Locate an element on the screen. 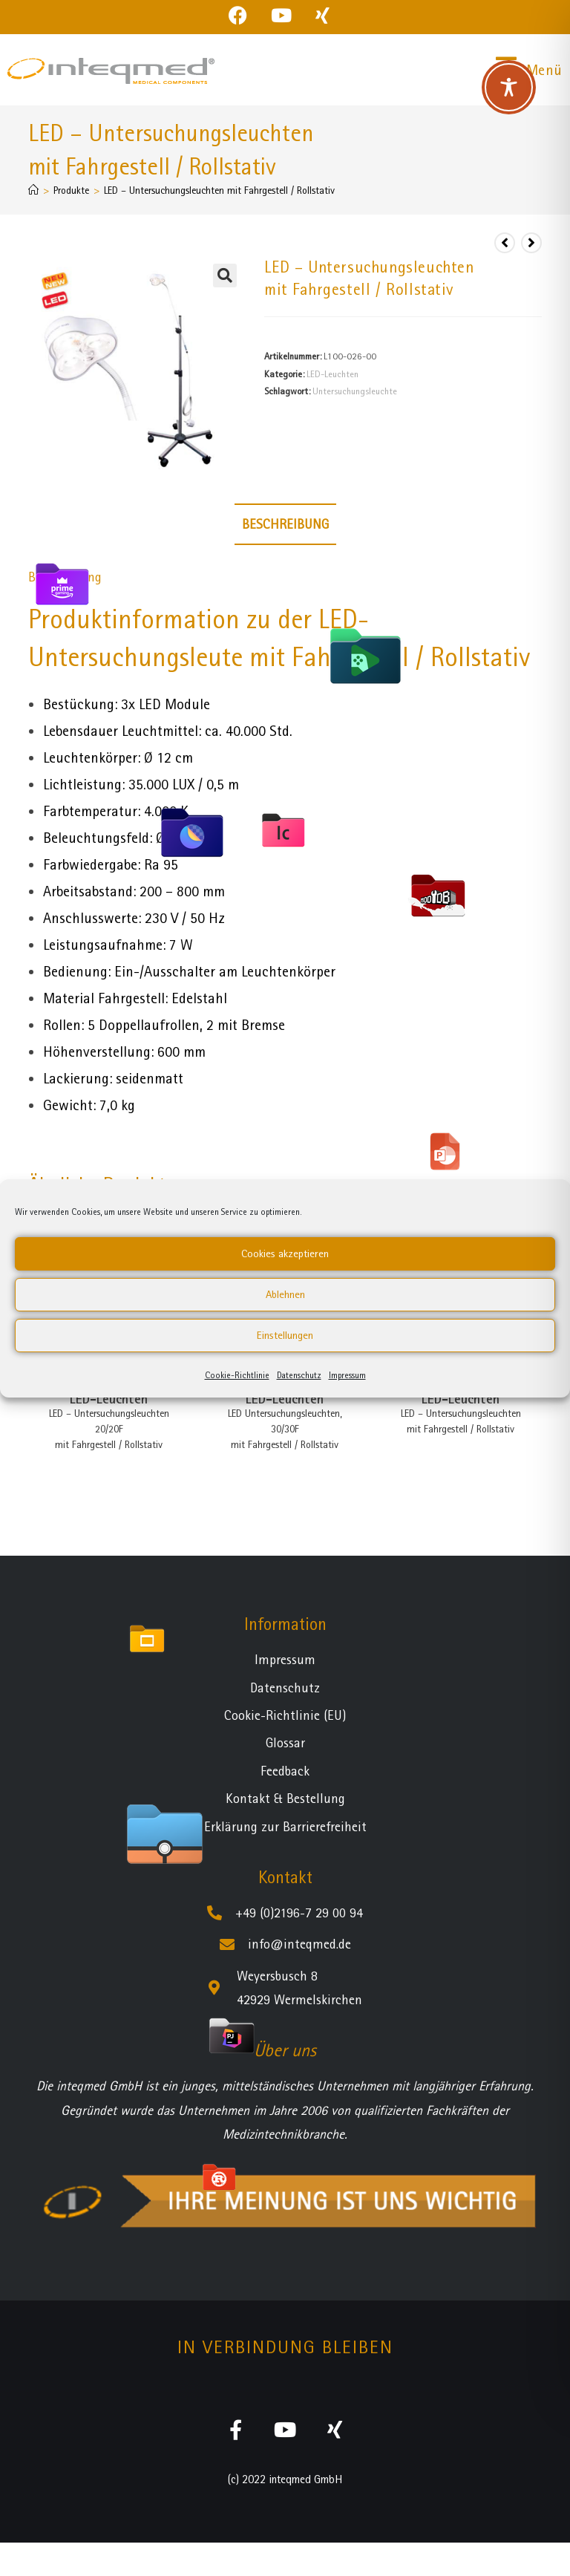 This screenshot has width=570, height=2576. microsoft powerpoint file is located at coordinates (445, 1151).